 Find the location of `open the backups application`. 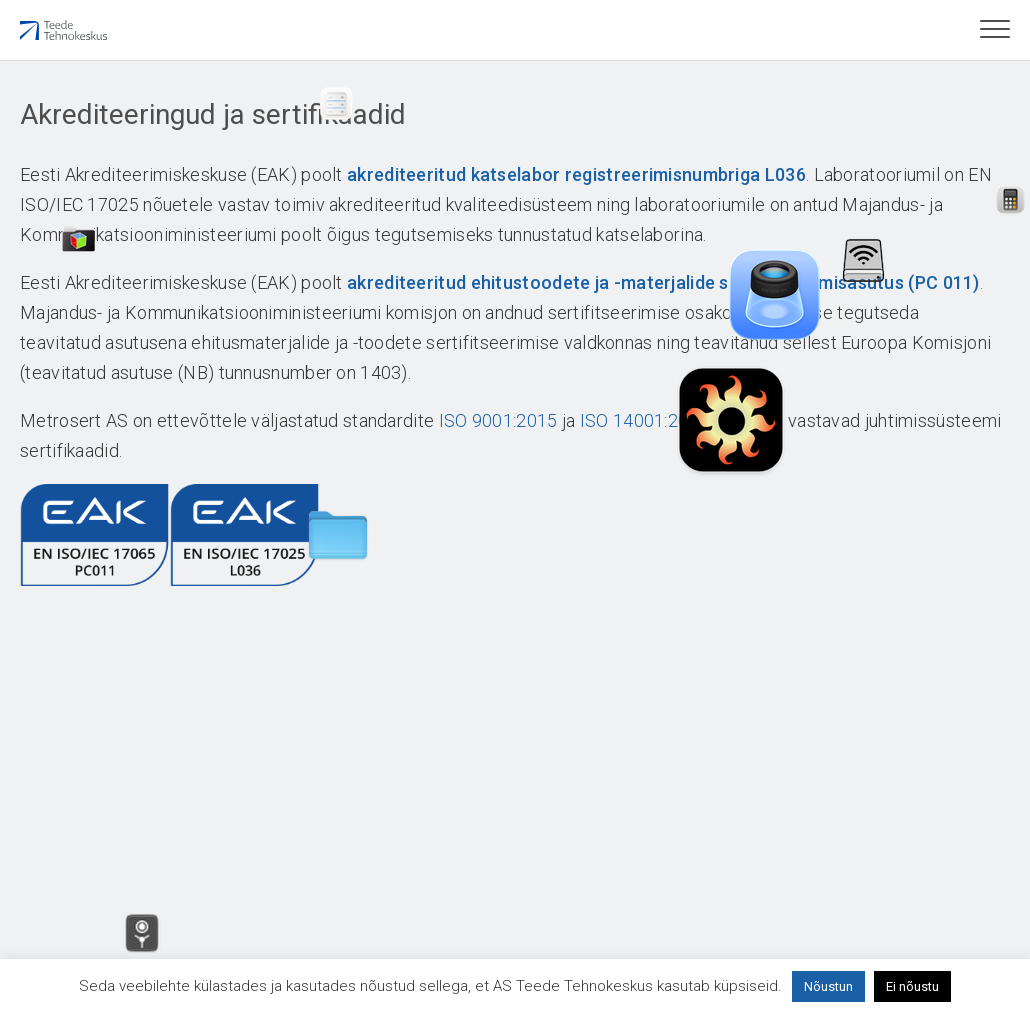

open the backups application is located at coordinates (142, 933).